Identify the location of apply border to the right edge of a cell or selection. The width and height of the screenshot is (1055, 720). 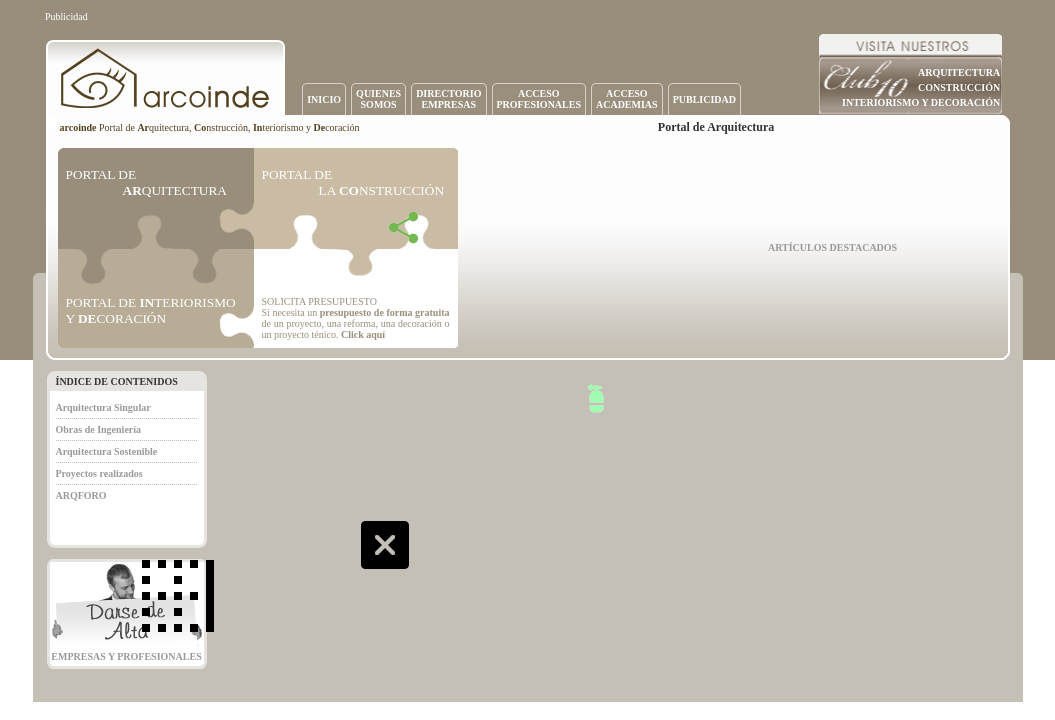
(178, 596).